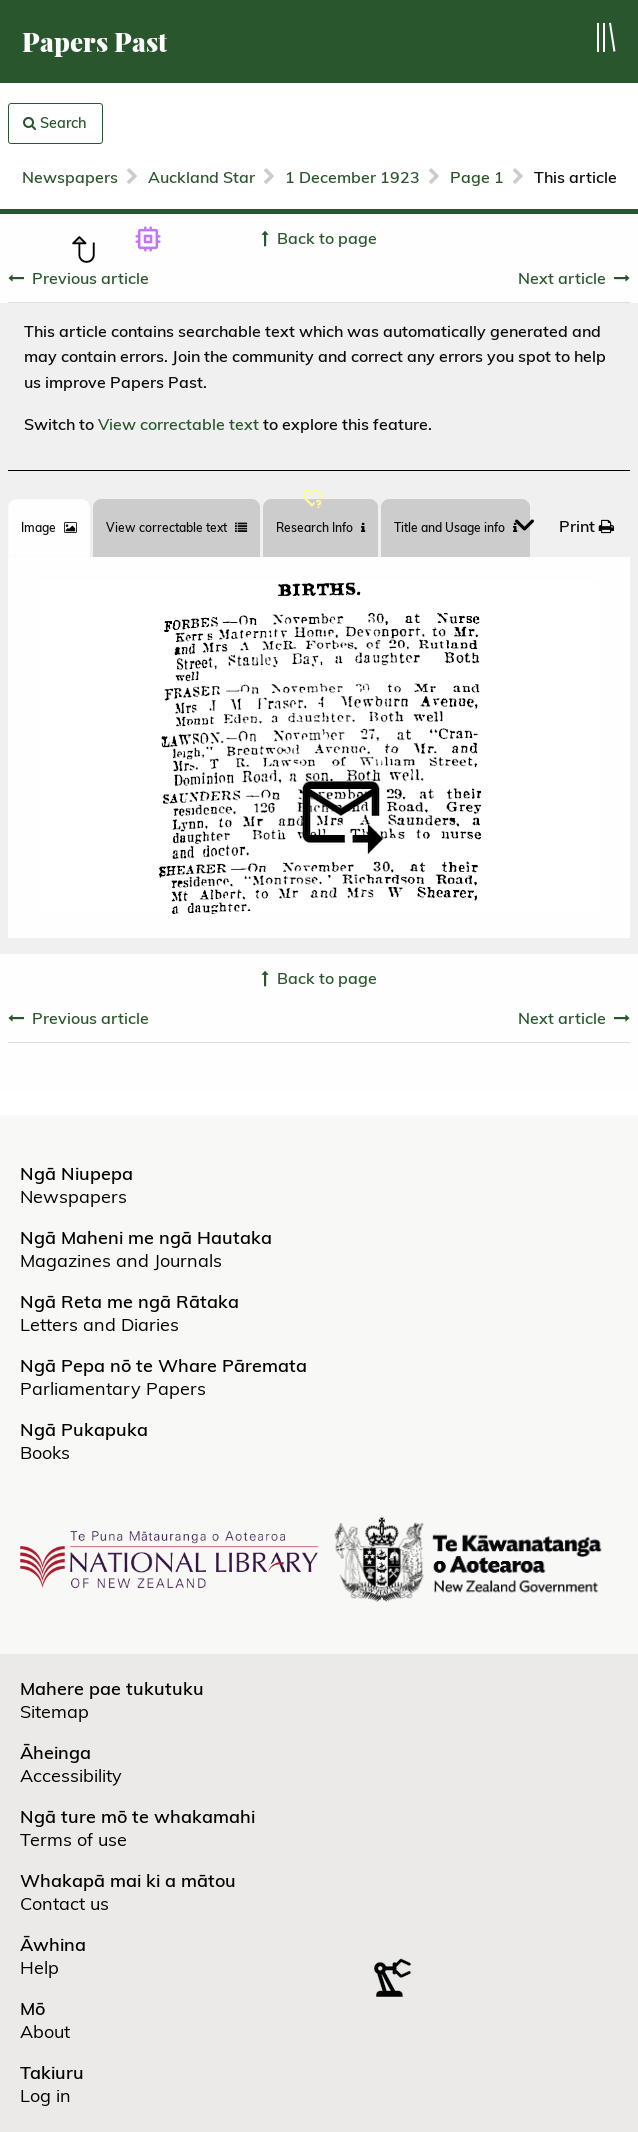  What do you see at coordinates (148, 239) in the screenshot?
I see `view system performance or processor usage` at bounding box center [148, 239].